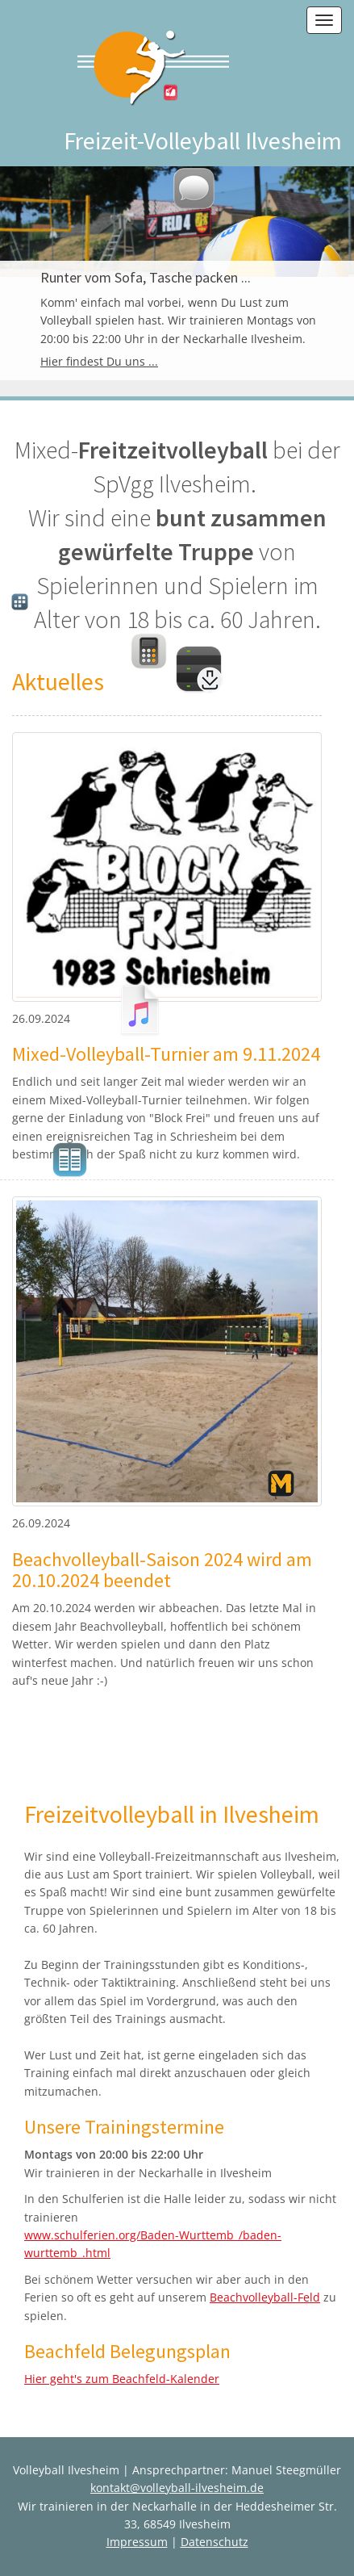 This screenshot has width=354, height=2576. Describe the element at coordinates (19, 601) in the screenshot. I see `open stata statistical software` at that location.